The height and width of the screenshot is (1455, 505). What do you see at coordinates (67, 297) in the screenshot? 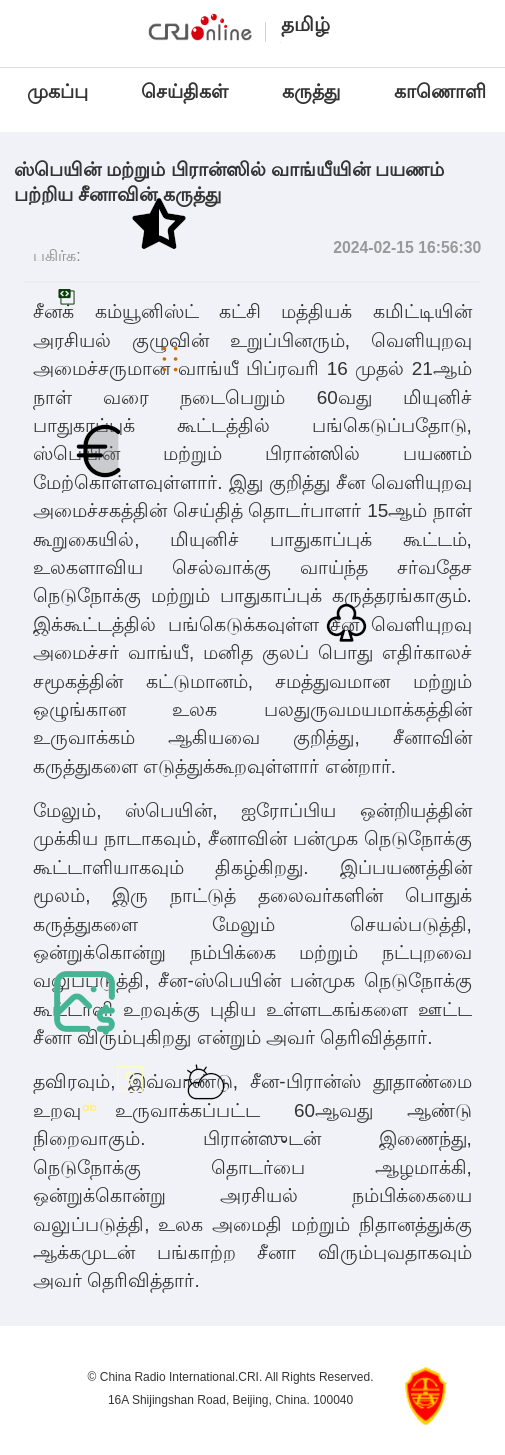
I see `insert a code block` at bounding box center [67, 297].